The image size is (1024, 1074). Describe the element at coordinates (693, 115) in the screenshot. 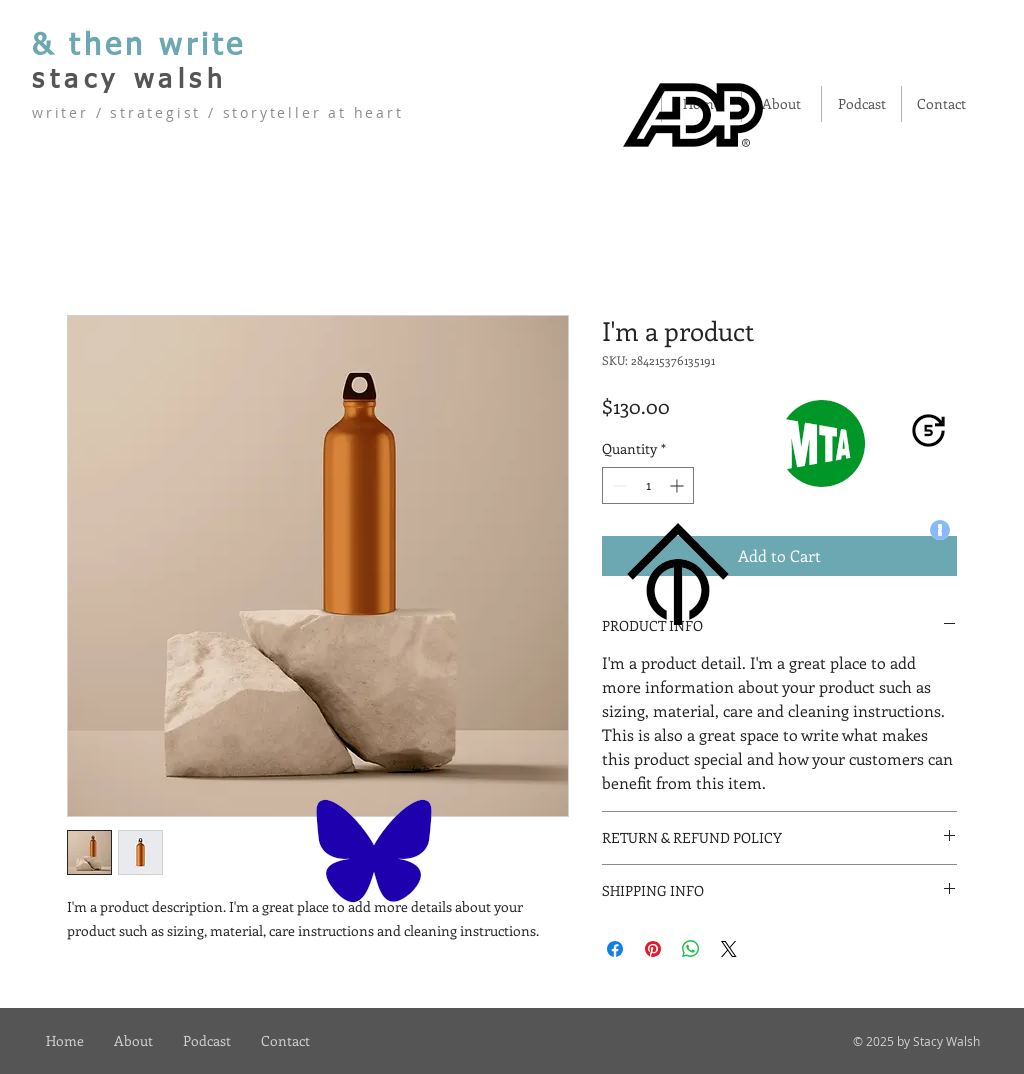

I see `access ADP payroll and HR services` at that location.